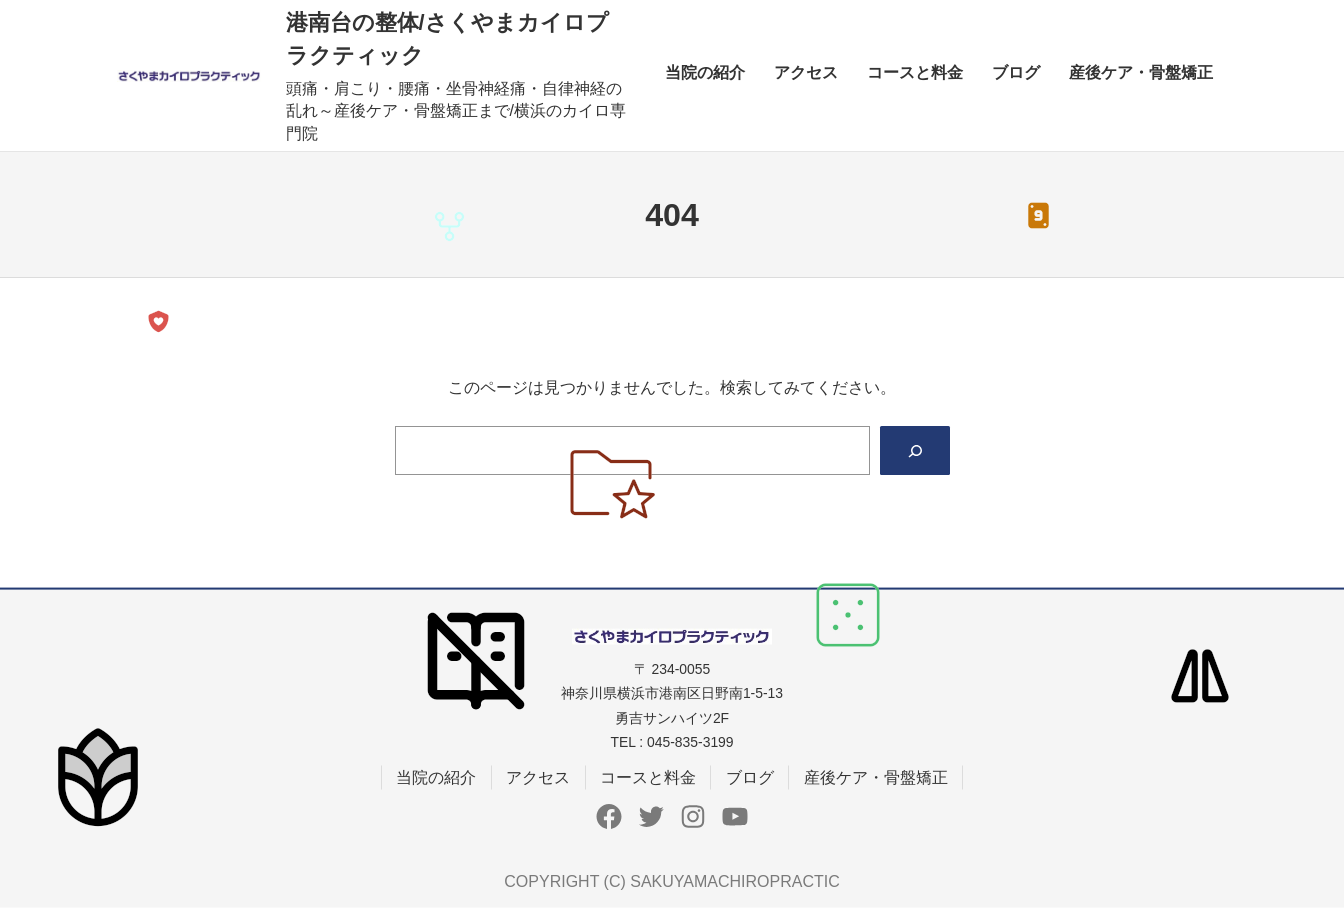 Image resolution: width=1344 pixels, height=908 pixels. I want to click on fork a repository, so click(449, 226).